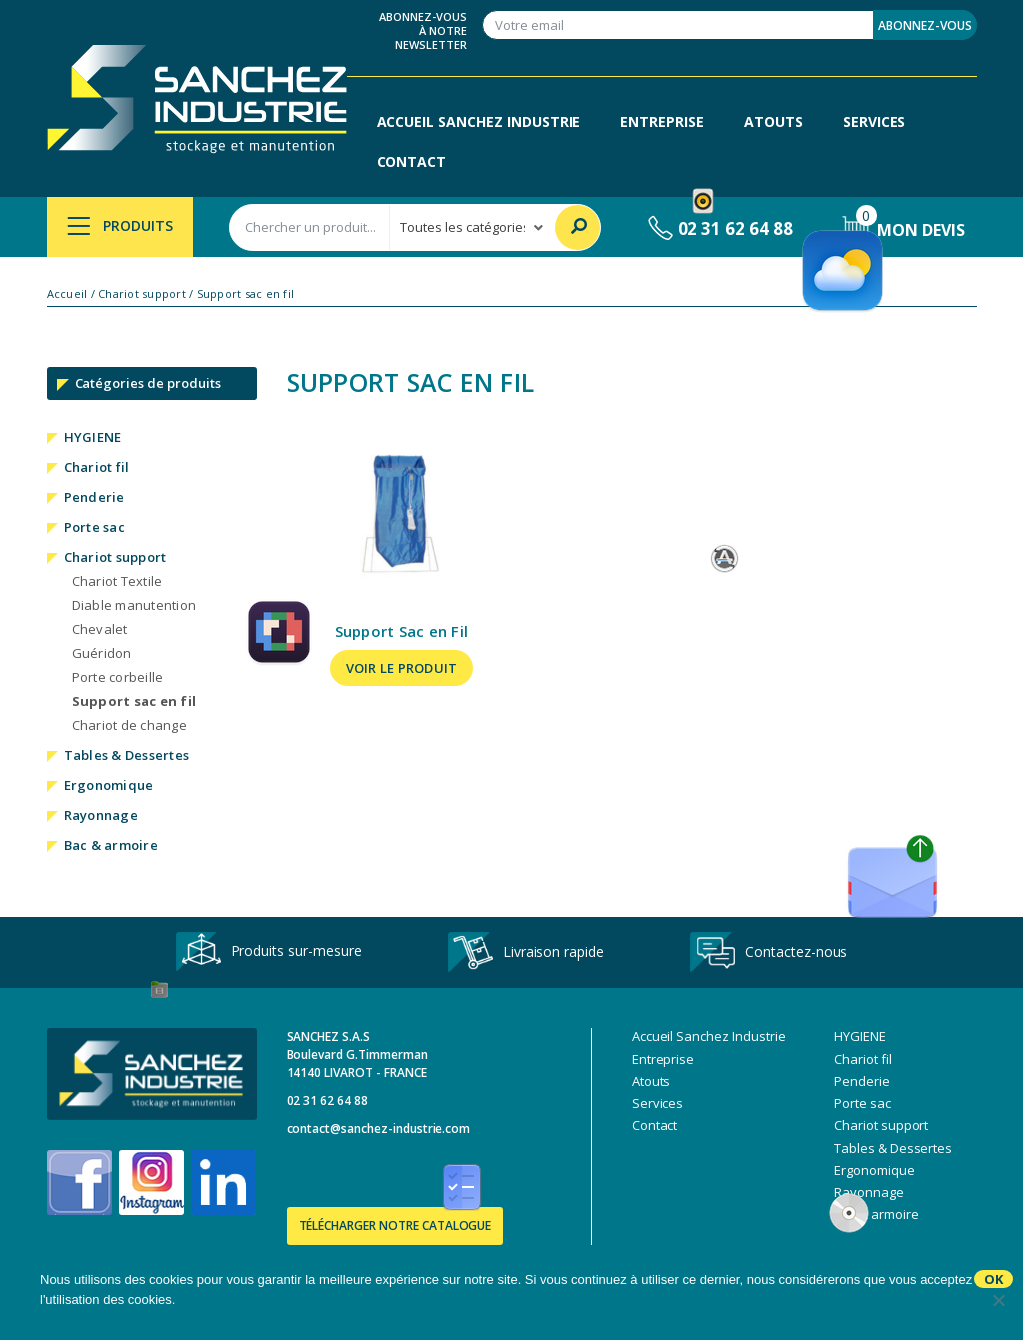 The height and width of the screenshot is (1340, 1023). Describe the element at coordinates (462, 1187) in the screenshot. I see `open work-related software center` at that location.